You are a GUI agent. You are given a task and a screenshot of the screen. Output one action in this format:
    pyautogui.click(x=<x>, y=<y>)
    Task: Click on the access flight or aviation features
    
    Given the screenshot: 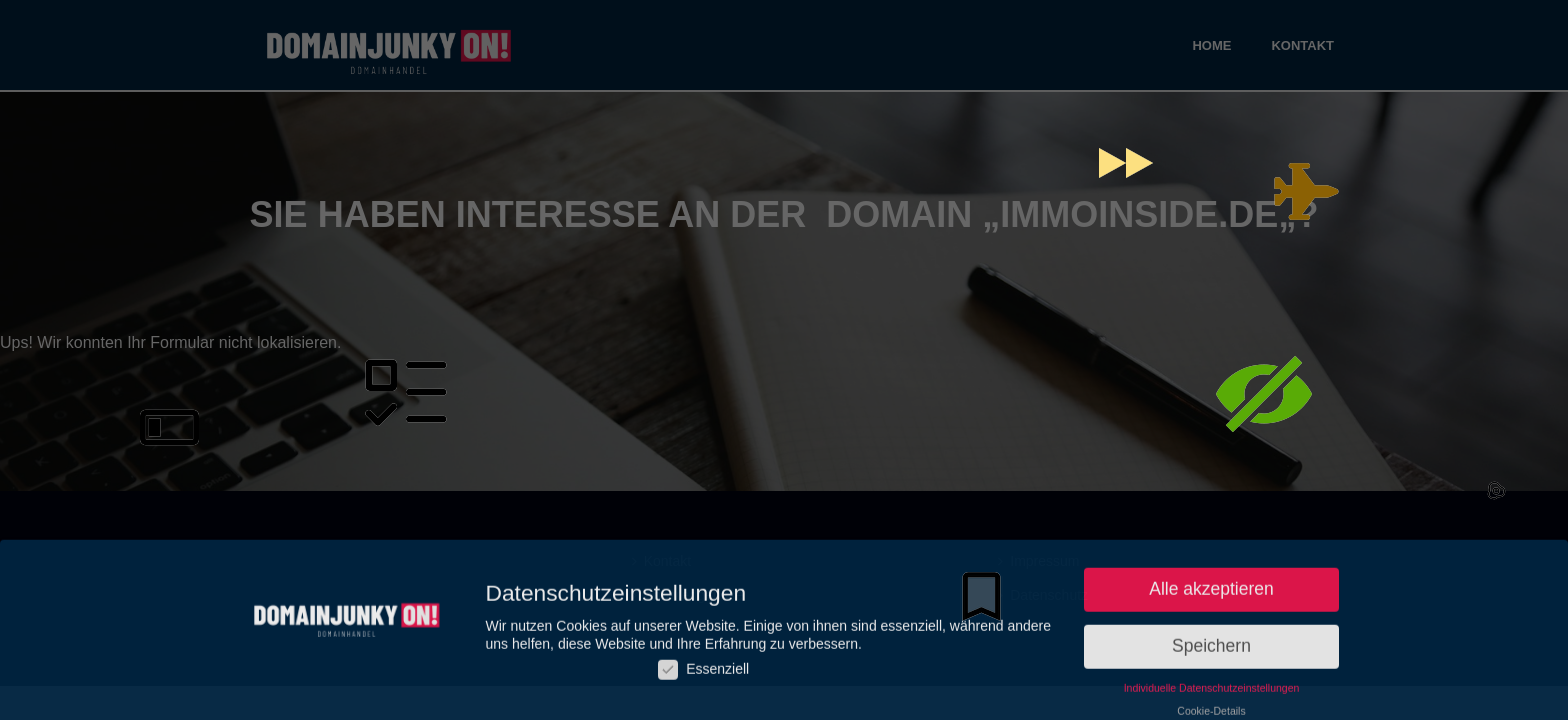 What is the action you would take?
    pyautogui.click(x=1306, y=191)
    